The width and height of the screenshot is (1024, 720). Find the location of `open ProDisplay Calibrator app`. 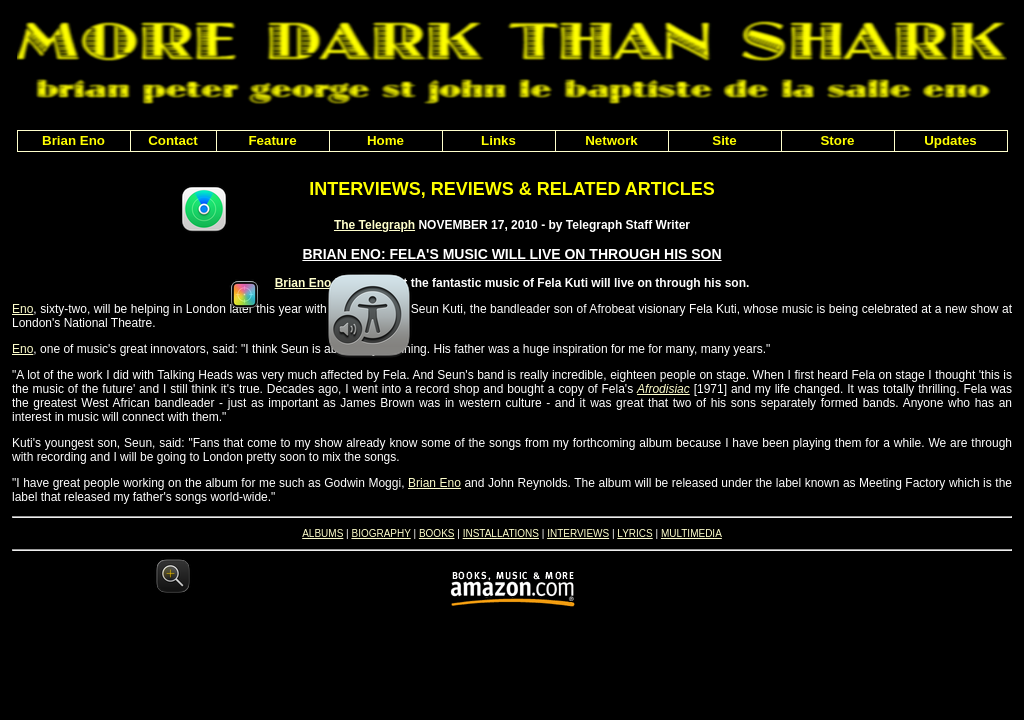

open ProDisplay Calibrator app is located at coordinates (244, 294).